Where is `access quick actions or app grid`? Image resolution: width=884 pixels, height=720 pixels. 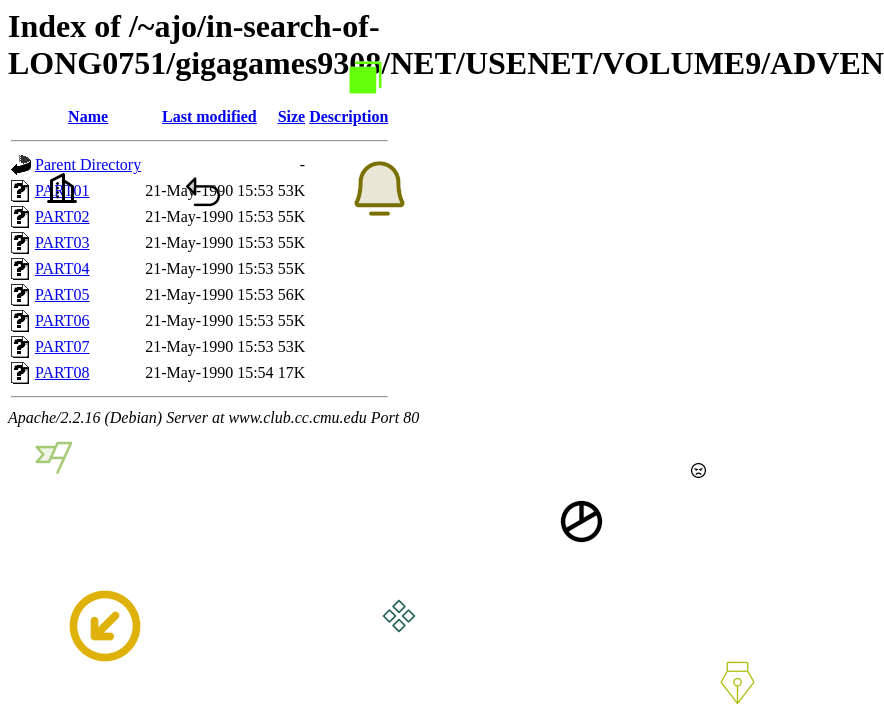
access quick actions or app grid is located at coordinates (399, 616).